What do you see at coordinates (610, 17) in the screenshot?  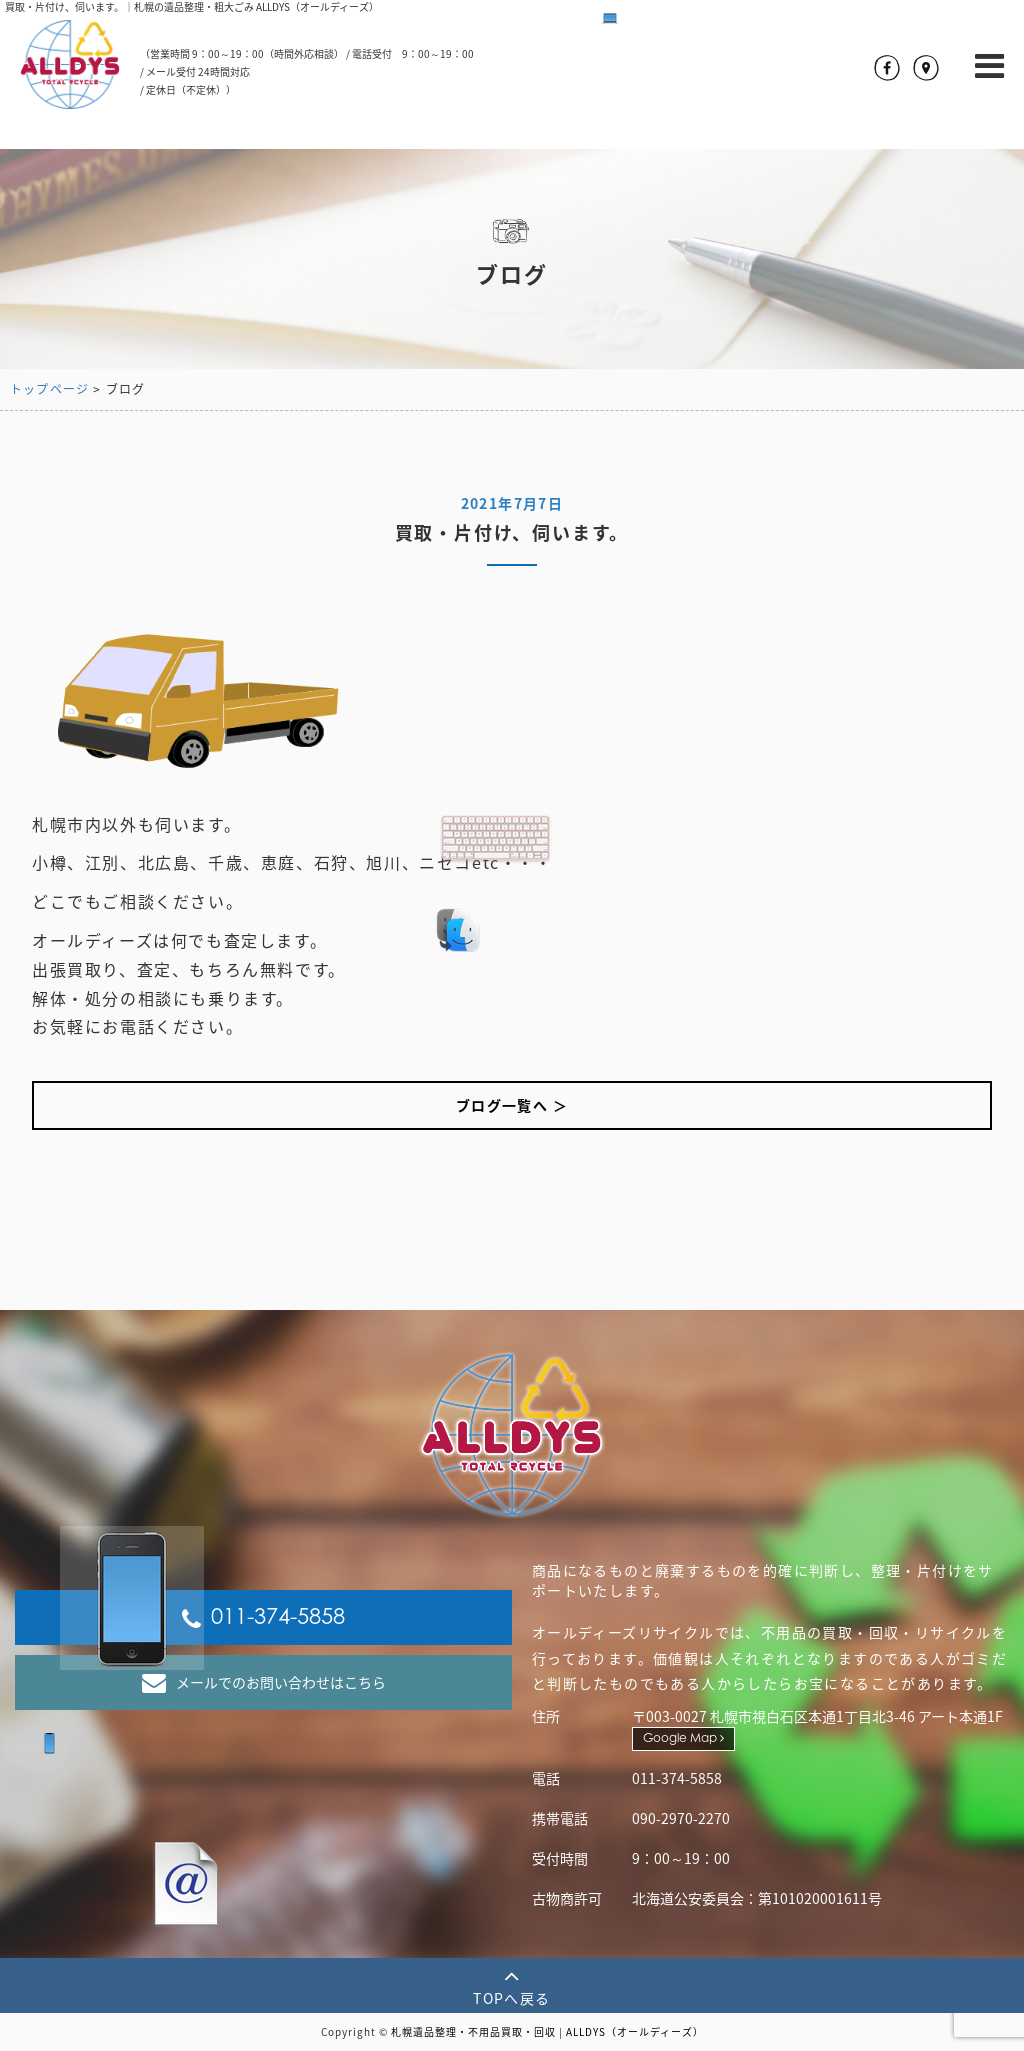 I see `represents this macbook device in system settings` at bounding box center [610, 17].